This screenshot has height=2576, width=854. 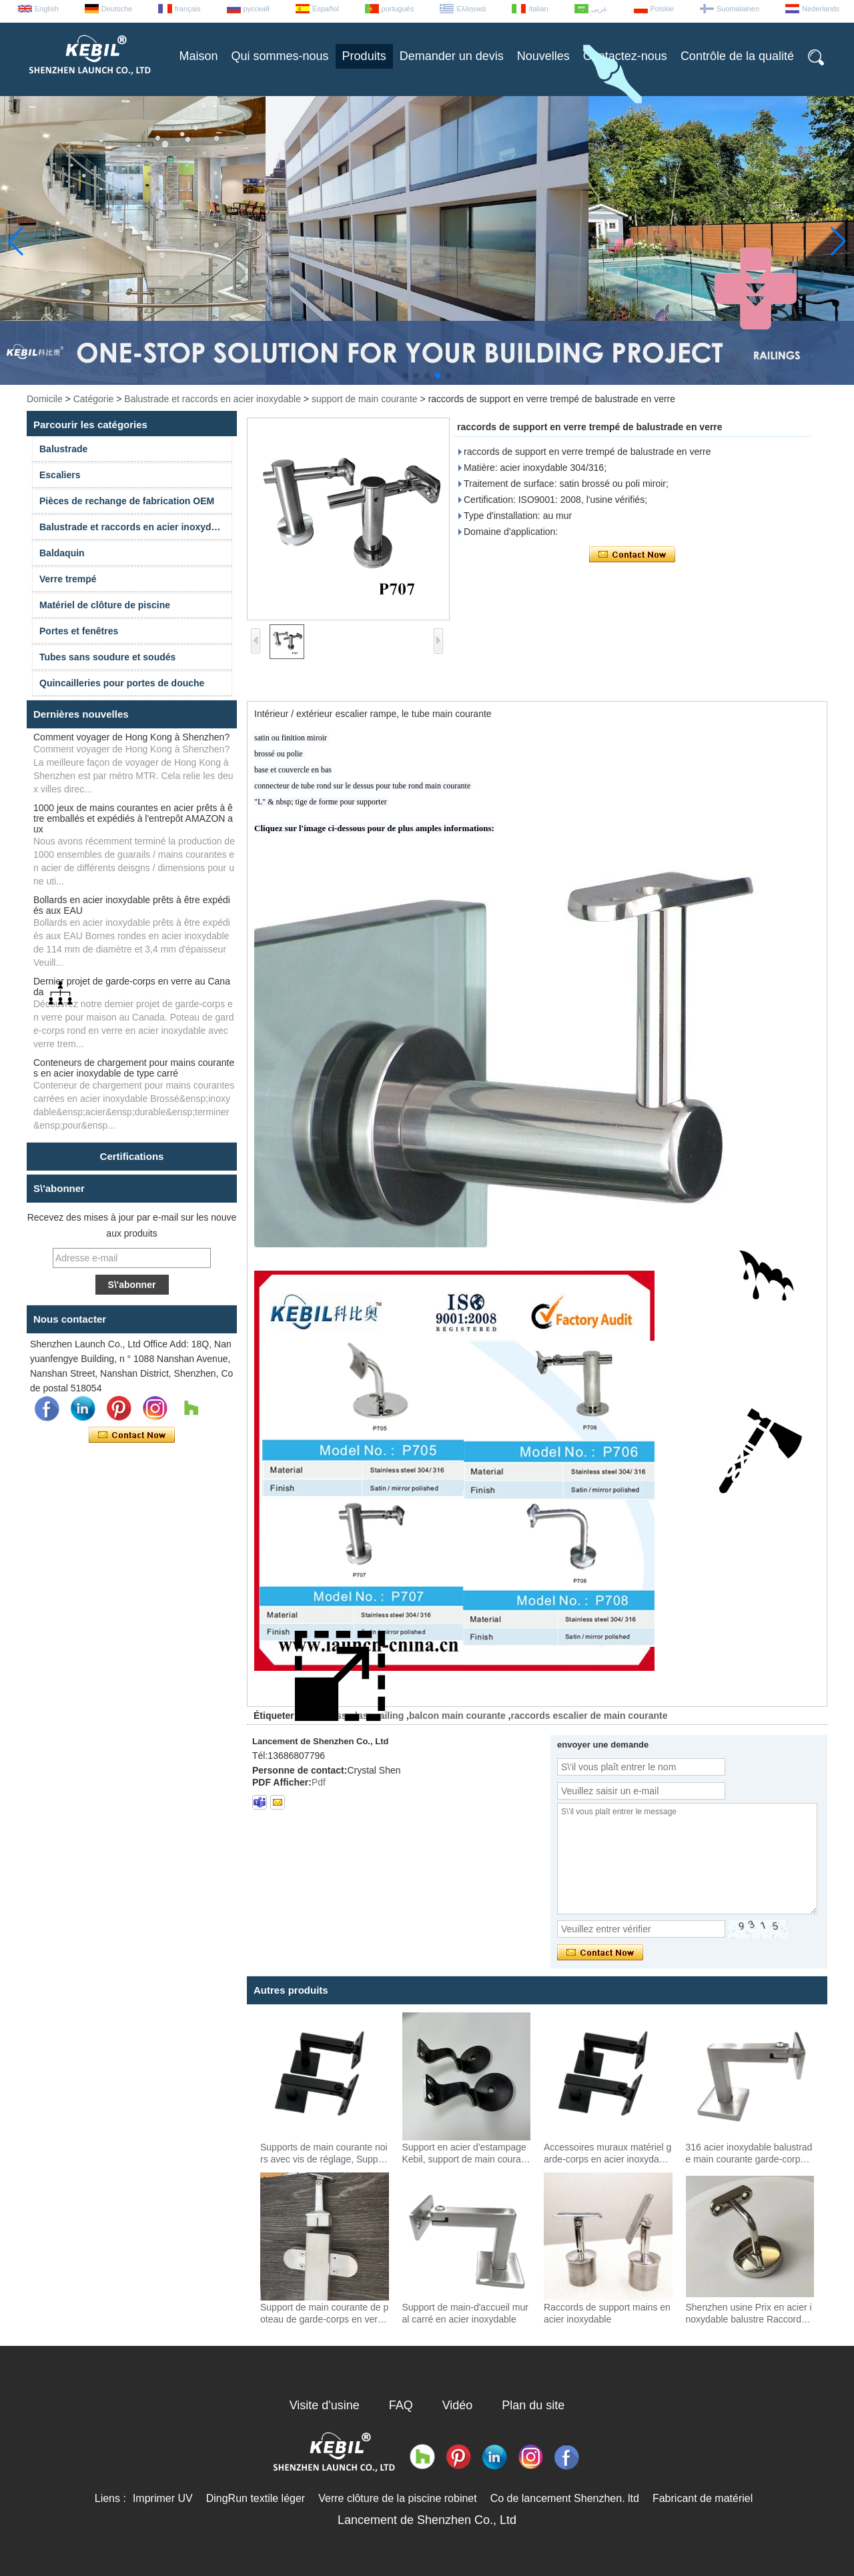 What do you see at coordinates (761, 1451) in the screenshot?
I see `select tomahawk weapon or tool` at bounding box center [761, 1451].